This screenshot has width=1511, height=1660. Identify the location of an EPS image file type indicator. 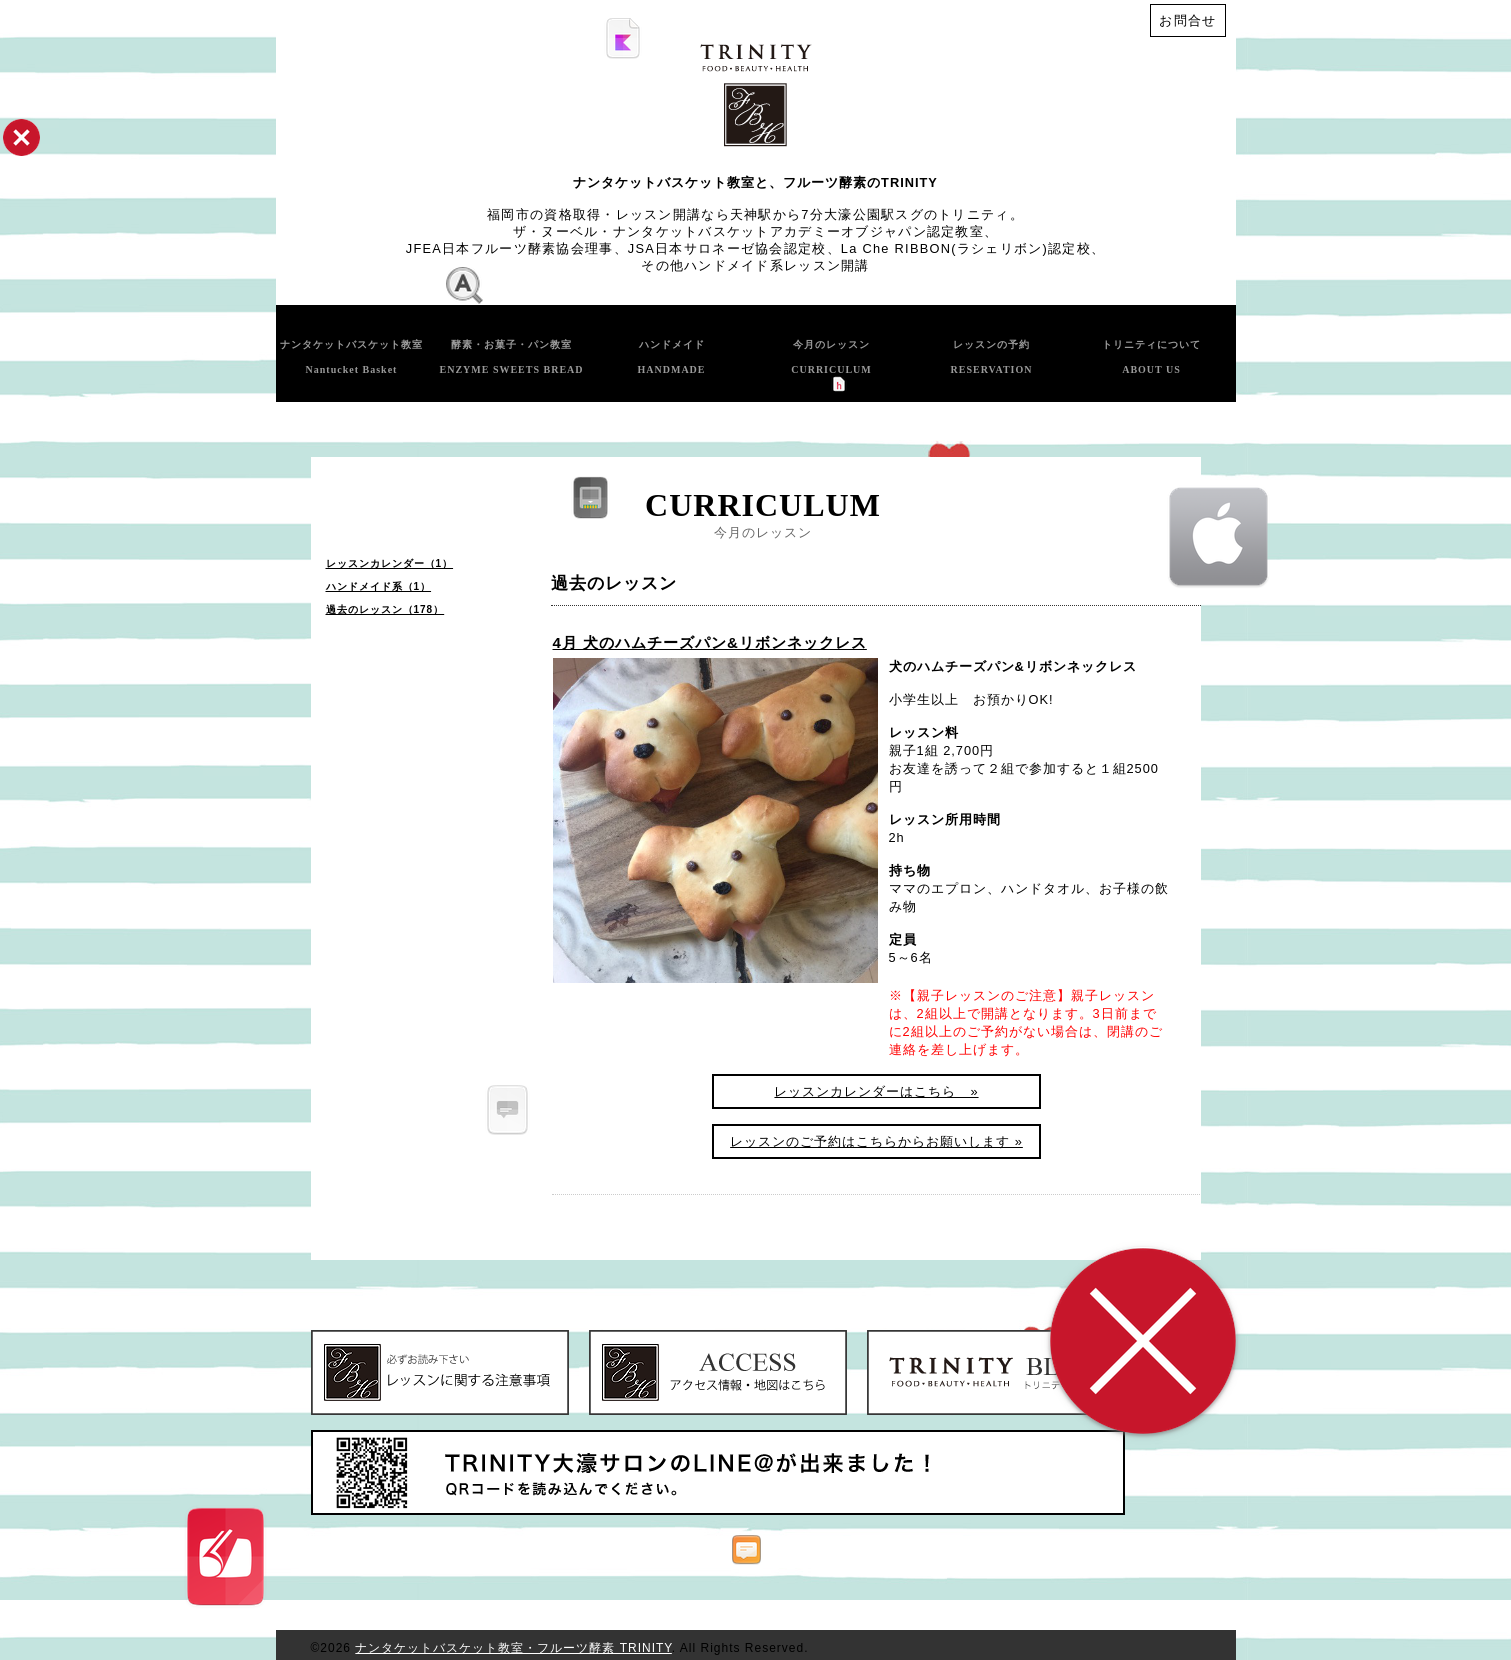
(225, 1556).